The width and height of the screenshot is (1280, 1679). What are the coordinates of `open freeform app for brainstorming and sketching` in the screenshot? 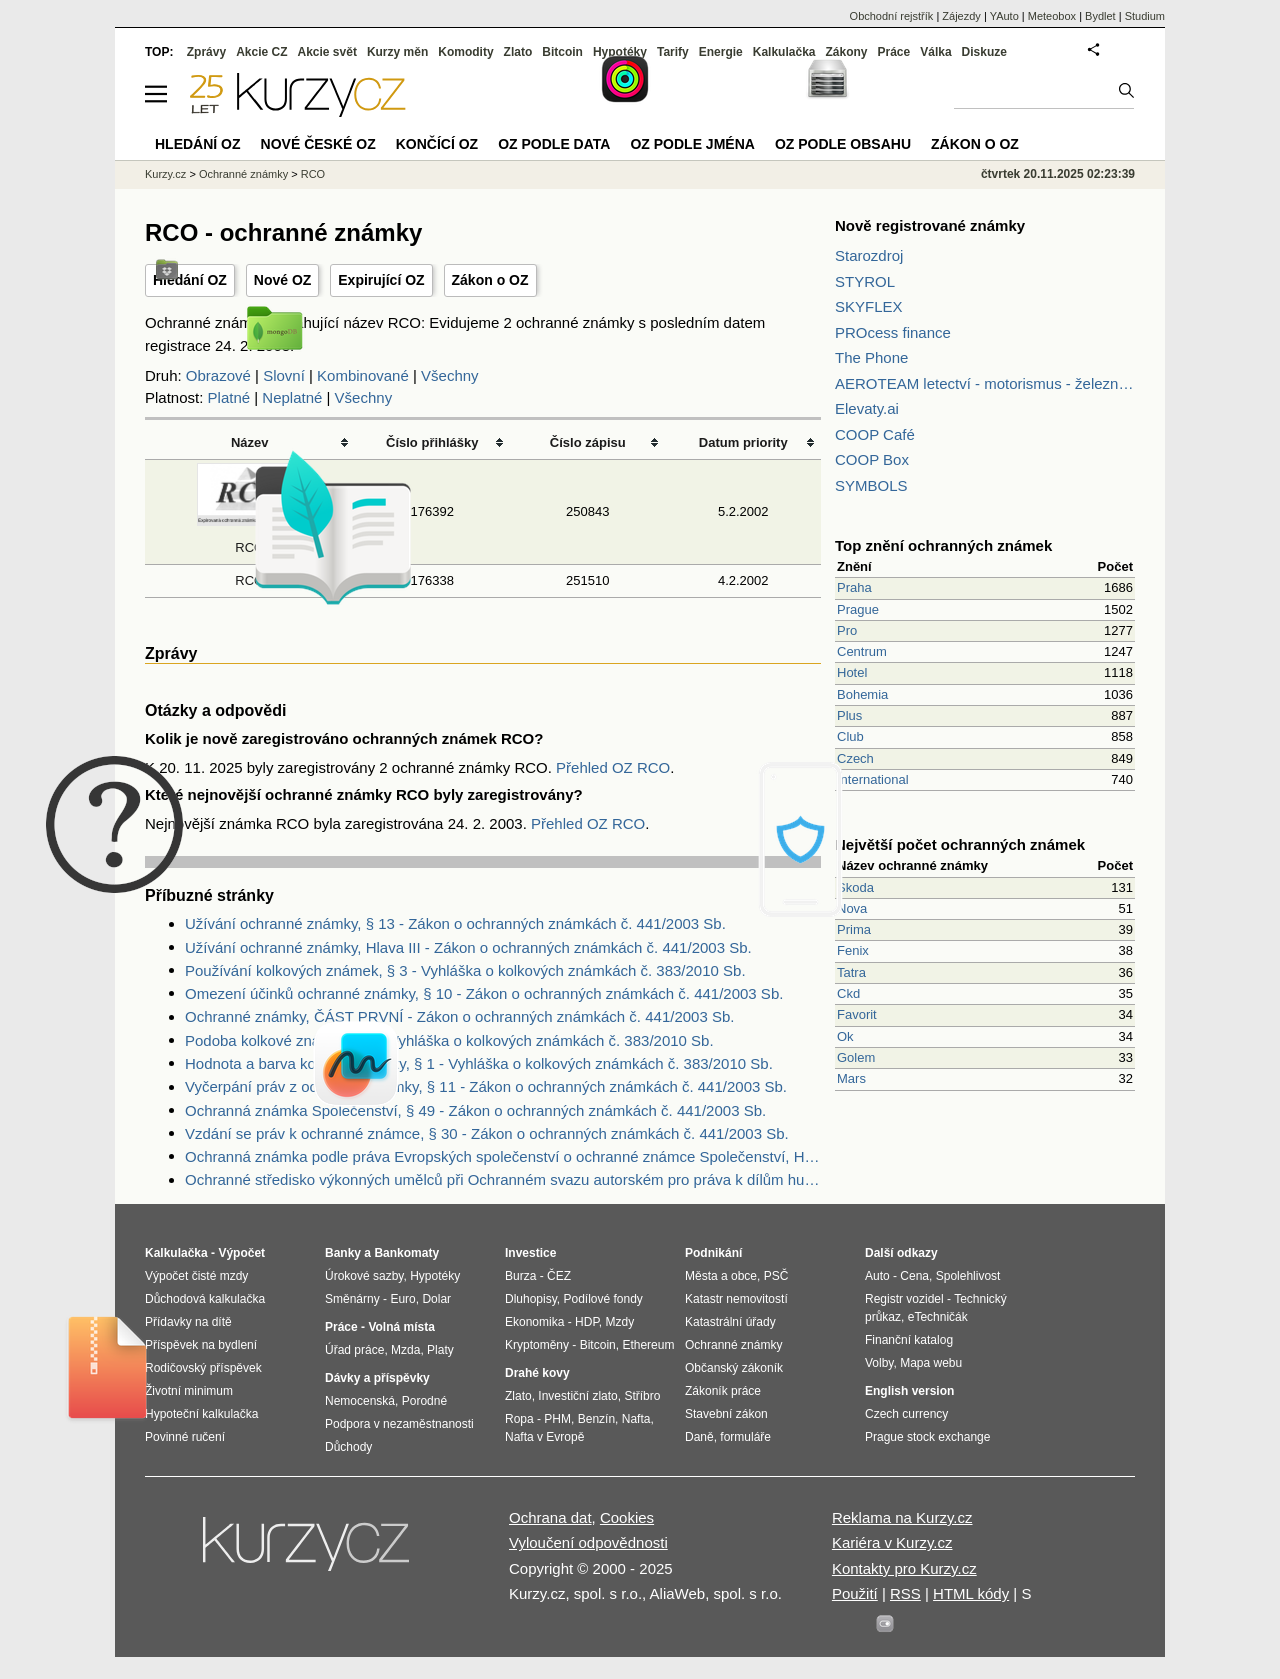 It's located at (356, 1064).